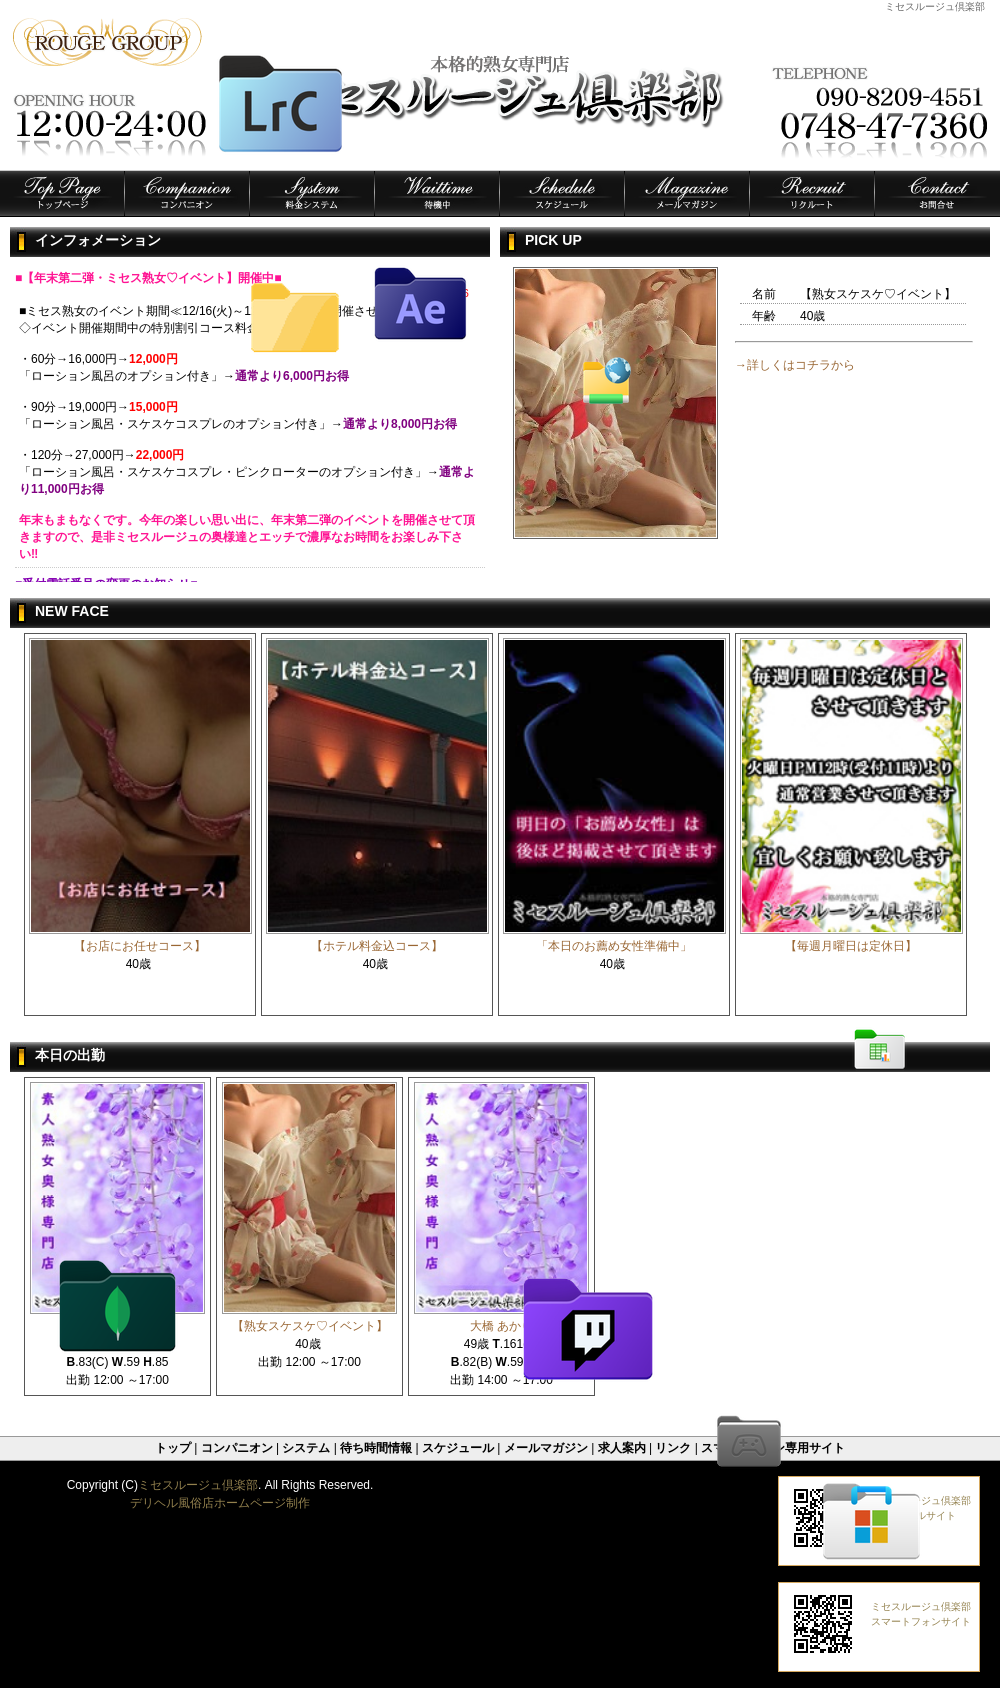 This screenshot has height=1688, width=1000. What do you see at coordinates (606, 381) in the screenshot?
I see `access network or shared folder` at bounding box center [606, 381].